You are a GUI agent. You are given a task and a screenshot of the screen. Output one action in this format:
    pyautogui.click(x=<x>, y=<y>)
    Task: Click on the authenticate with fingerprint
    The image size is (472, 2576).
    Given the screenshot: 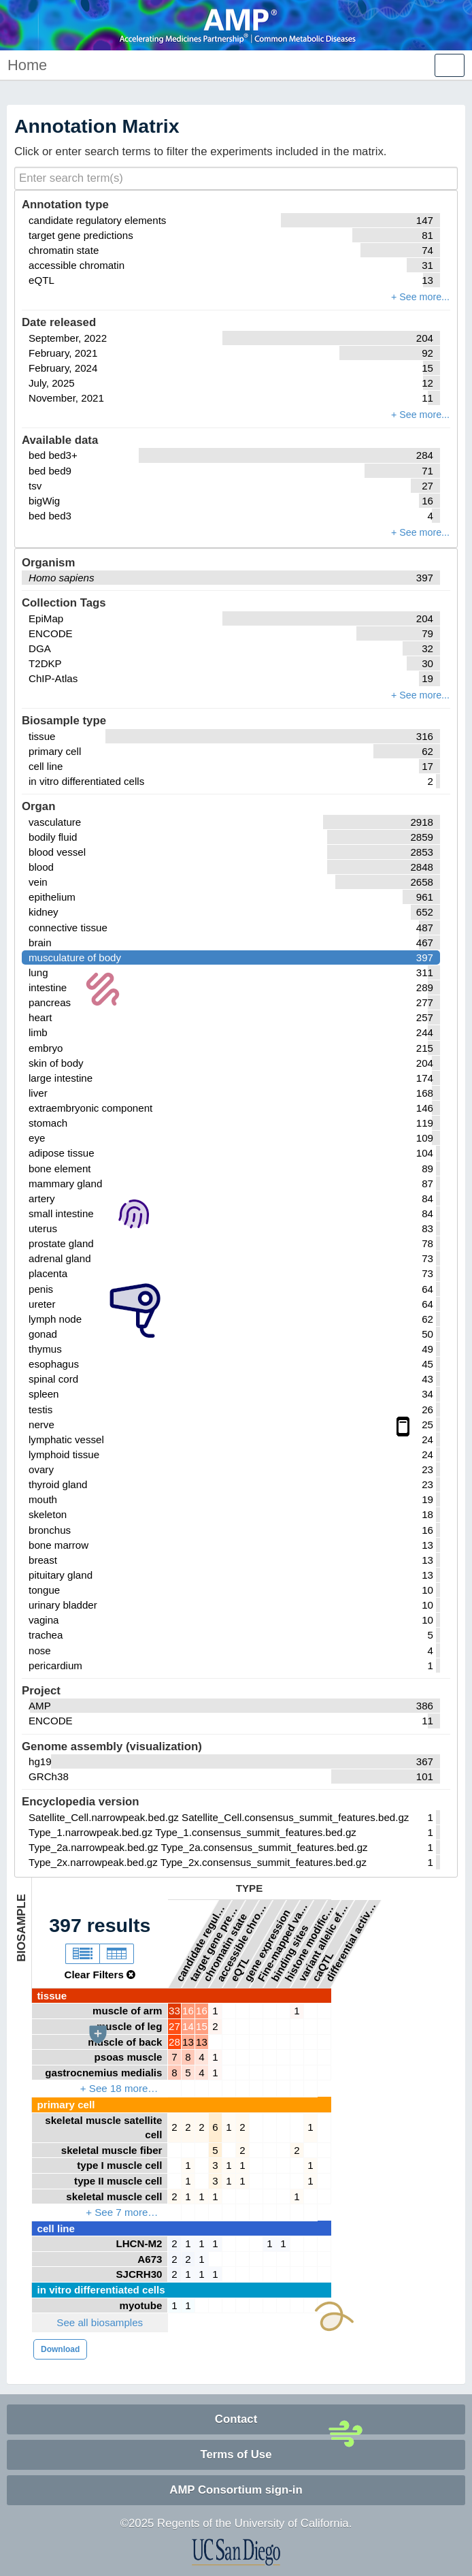 What is the action you would take?
    pyautogui.click(x=134, y=1214)
    